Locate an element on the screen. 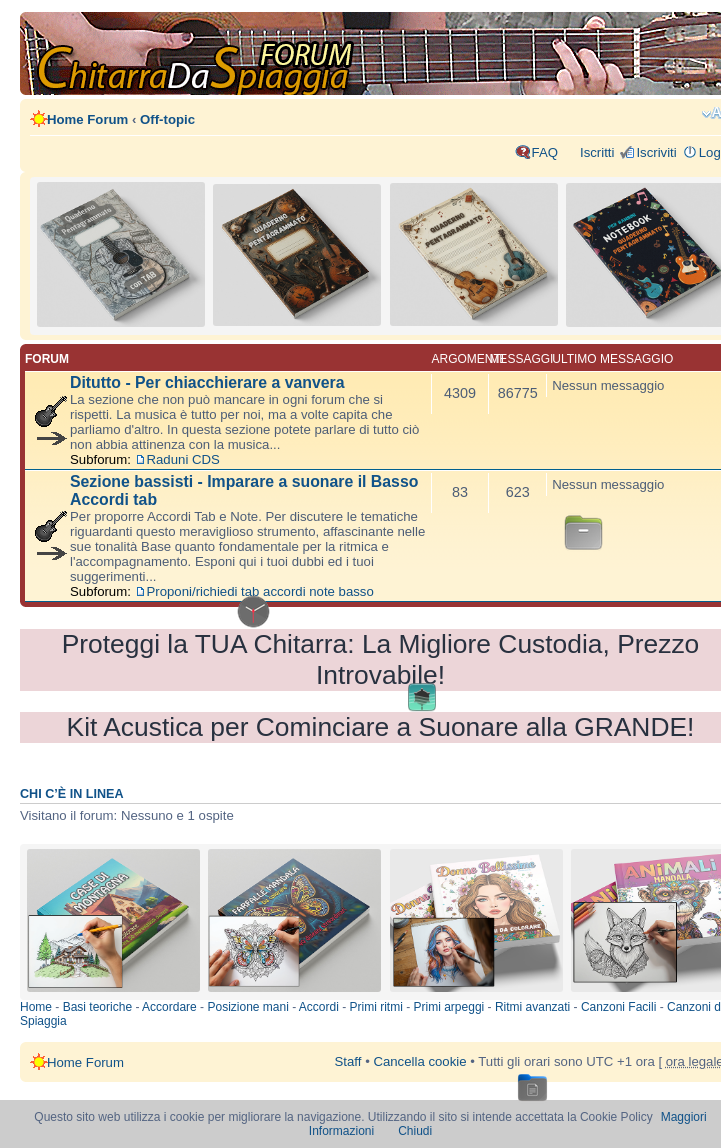  launch gnome mines game is located at coordinates (422, 697).